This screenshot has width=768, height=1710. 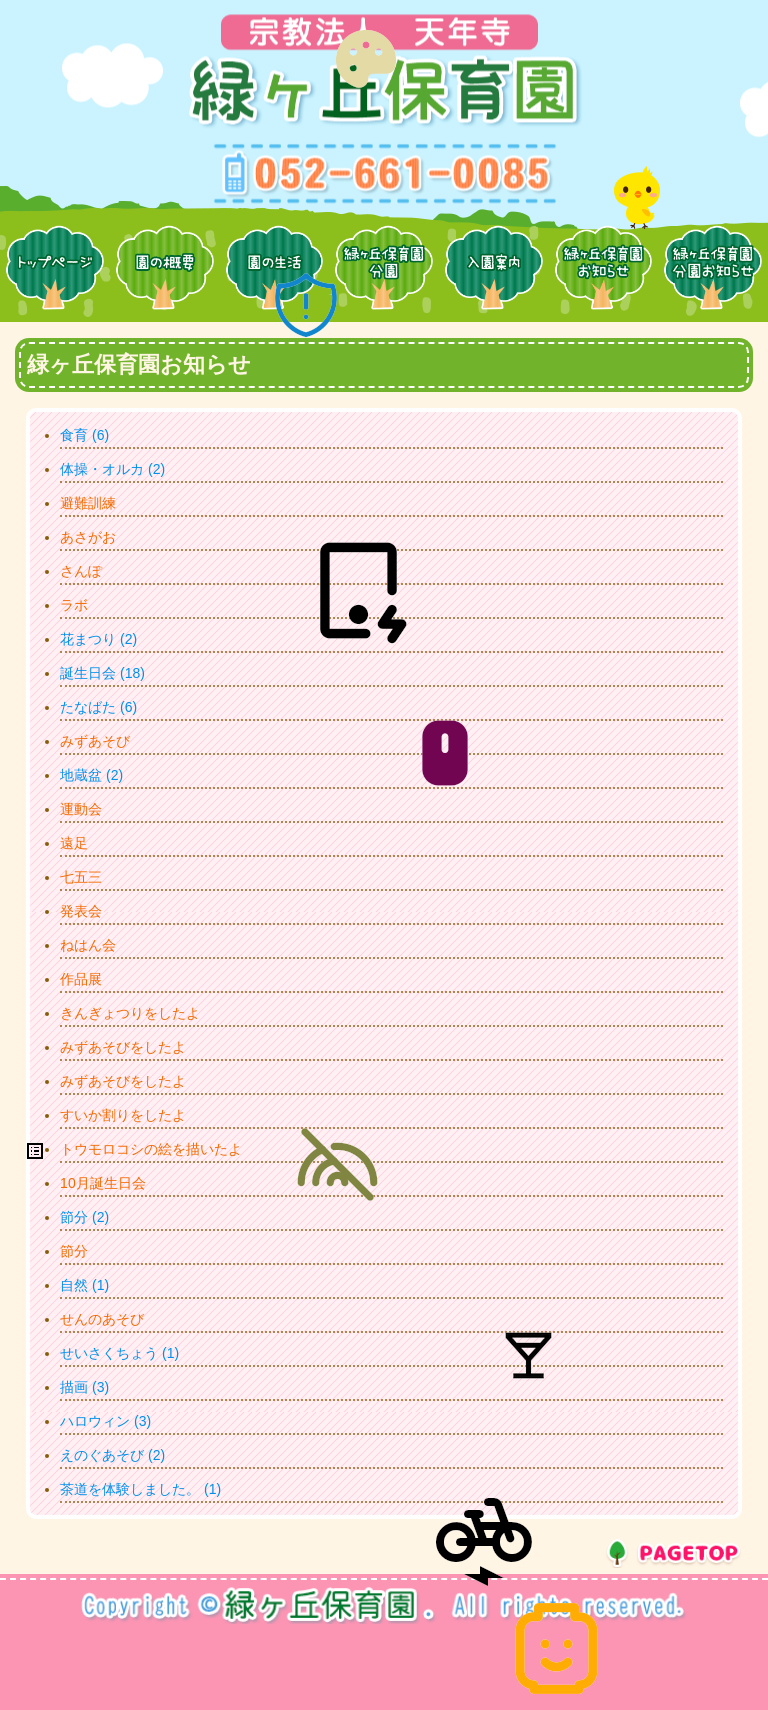 I want to click on find nearby bars or nightlife, so click(x=528, y=1355).